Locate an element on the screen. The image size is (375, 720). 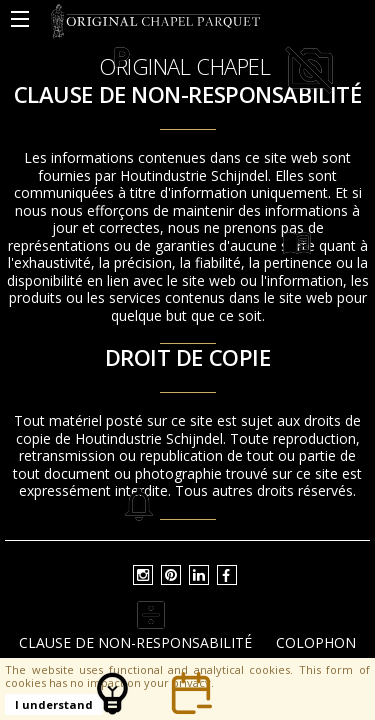
photography not allowed in this area is located at coordinates (310, 68).